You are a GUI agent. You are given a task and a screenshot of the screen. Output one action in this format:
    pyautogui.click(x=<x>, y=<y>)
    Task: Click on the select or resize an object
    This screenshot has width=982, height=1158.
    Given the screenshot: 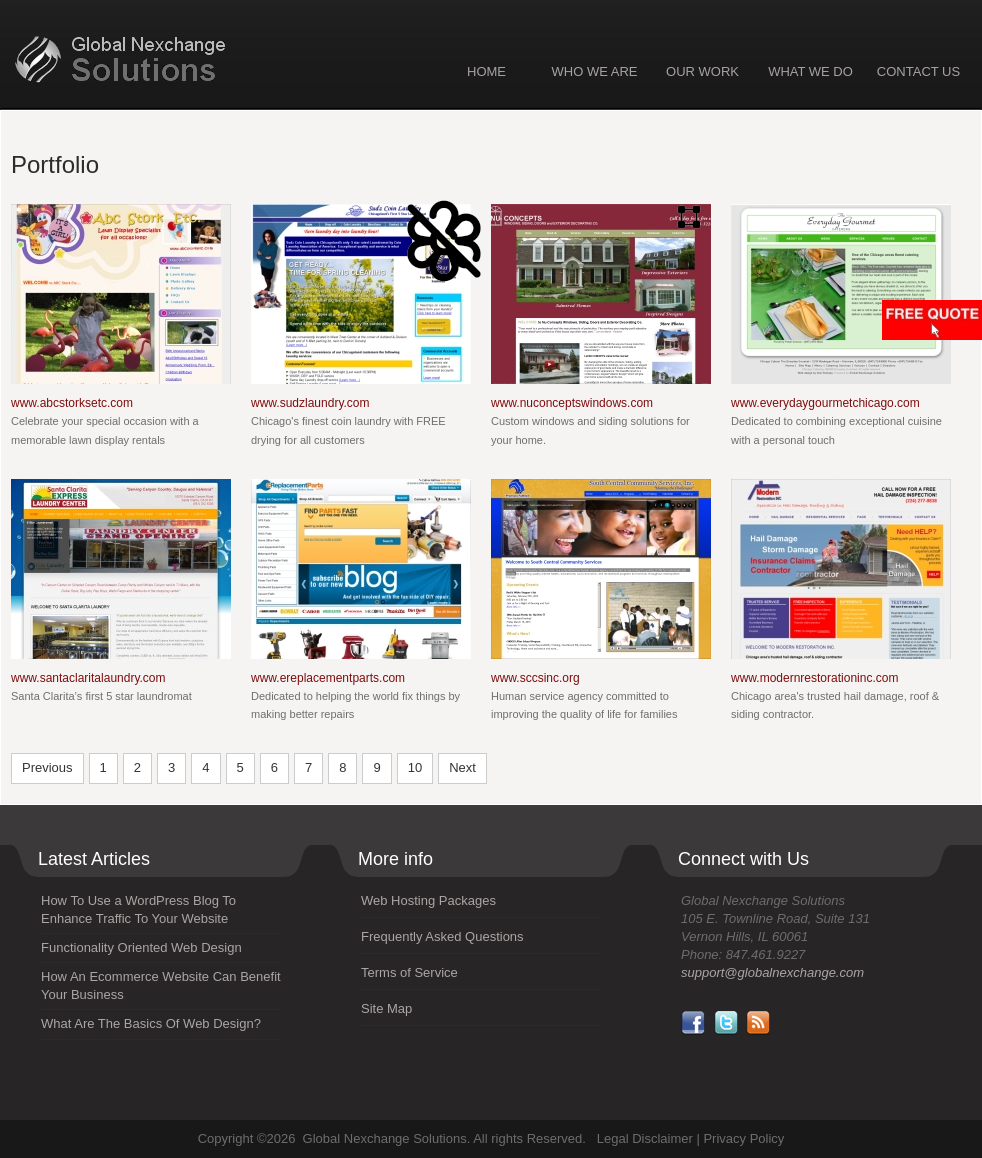 What is the action you would take?
    pyautogui.click(x=689, y=217)
    